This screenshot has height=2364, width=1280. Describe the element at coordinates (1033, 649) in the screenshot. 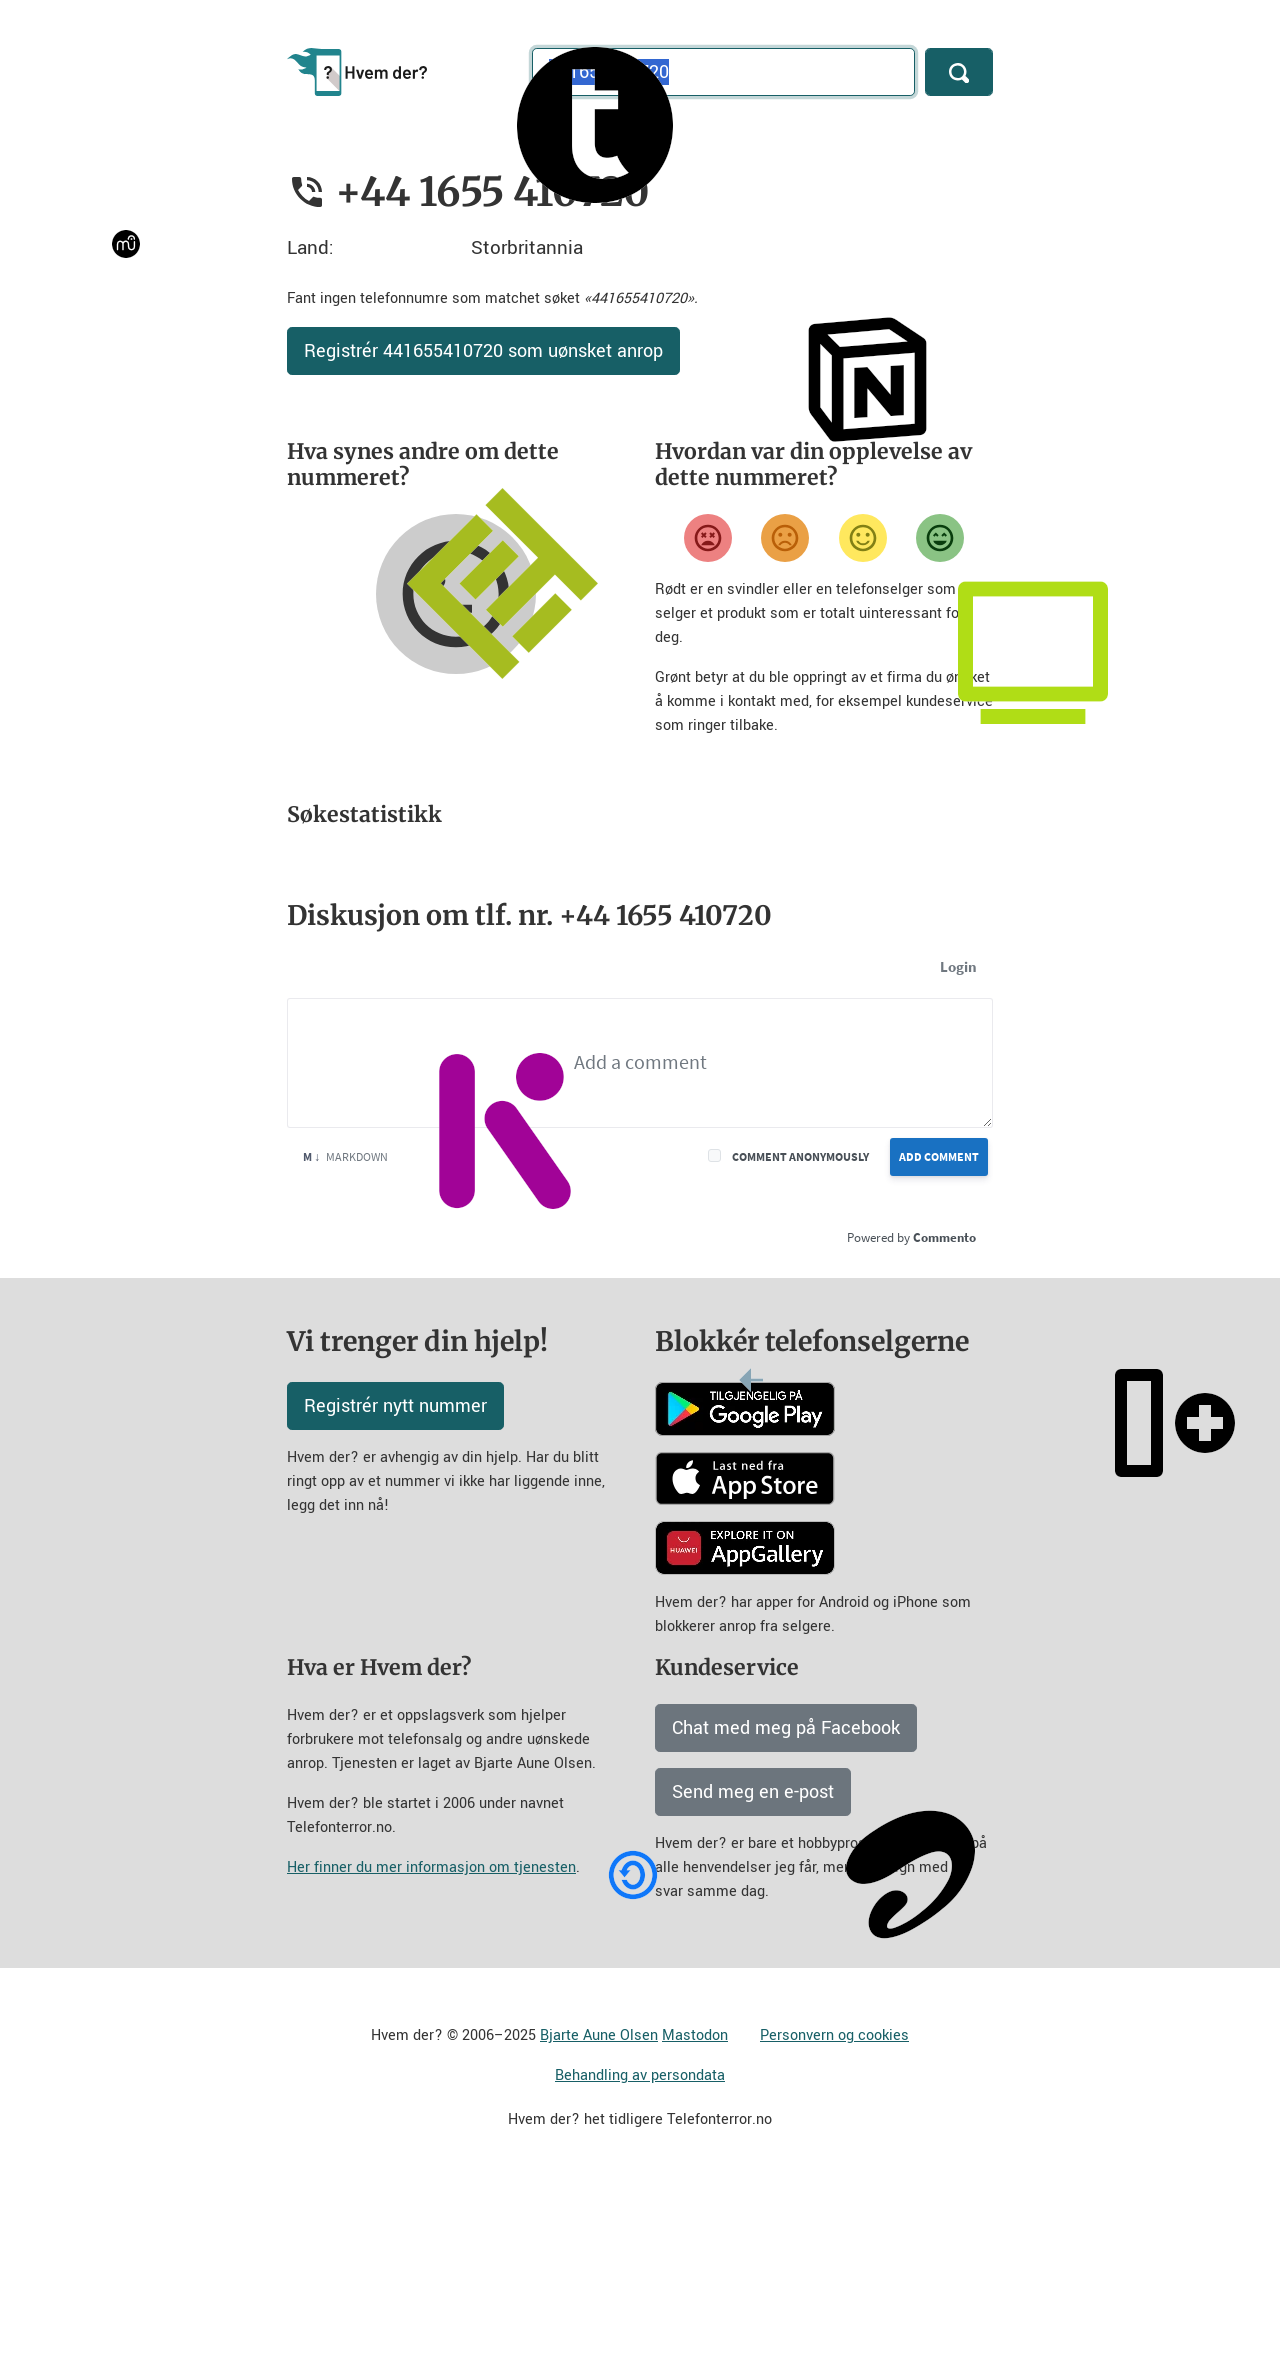

I see `access tv or display settings` at that location.